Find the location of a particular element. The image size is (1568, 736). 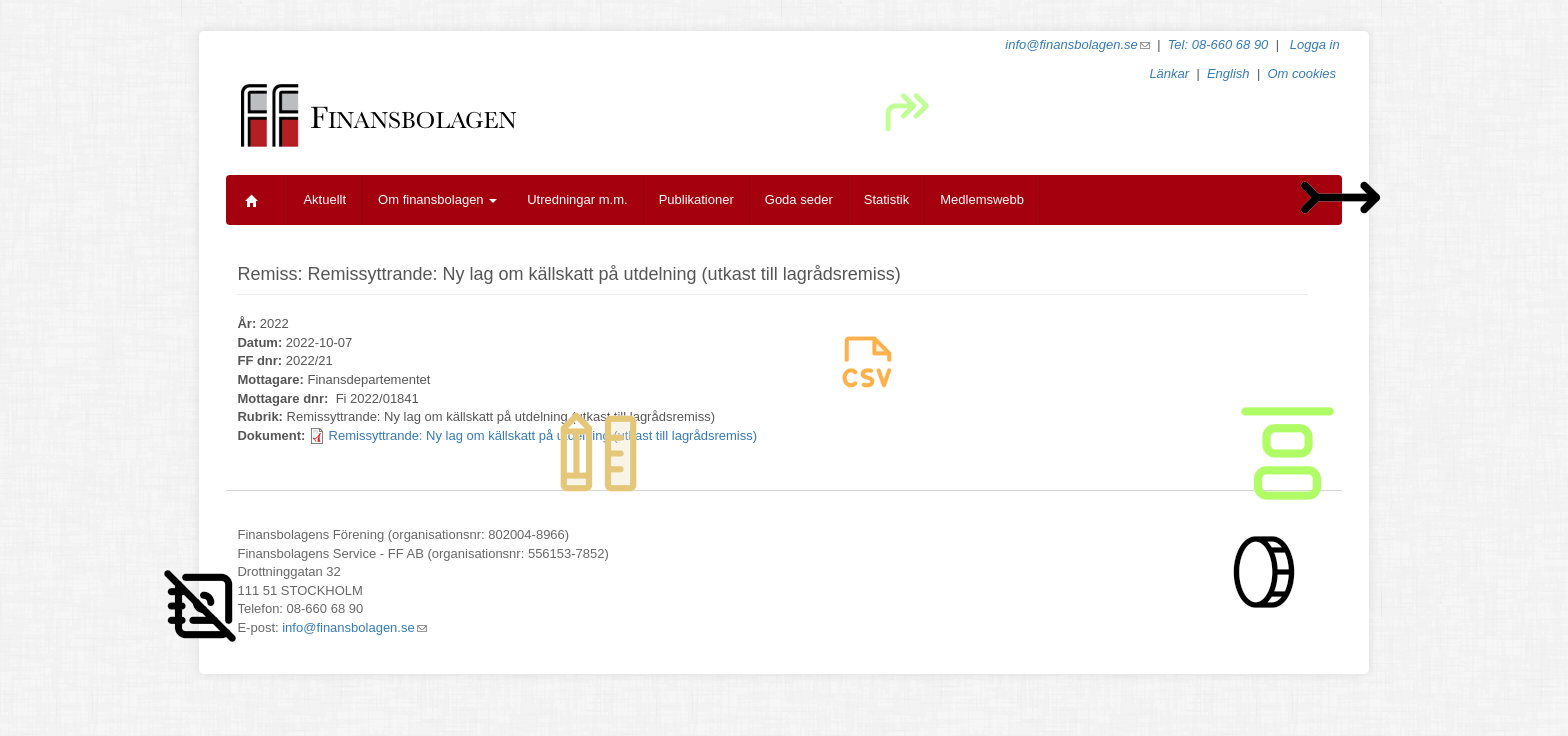

view account balance or currency is located at coordinates (1264, 572).